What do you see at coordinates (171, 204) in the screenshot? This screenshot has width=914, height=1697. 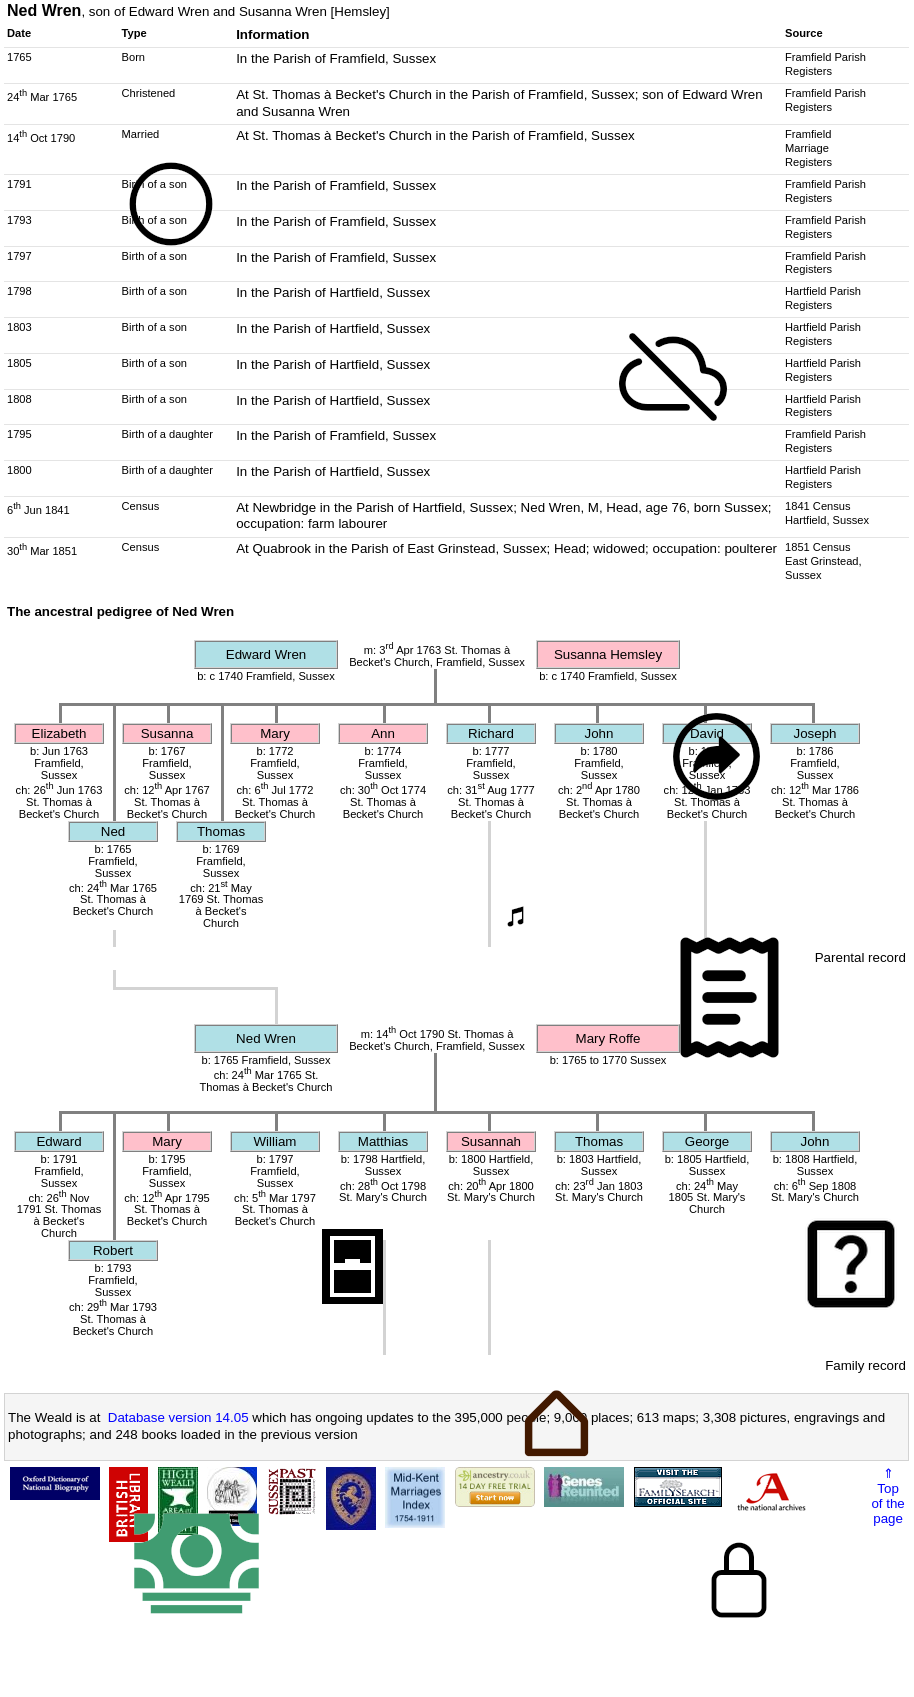 I see `unselected radio button option` at bounding box center [171, 204].